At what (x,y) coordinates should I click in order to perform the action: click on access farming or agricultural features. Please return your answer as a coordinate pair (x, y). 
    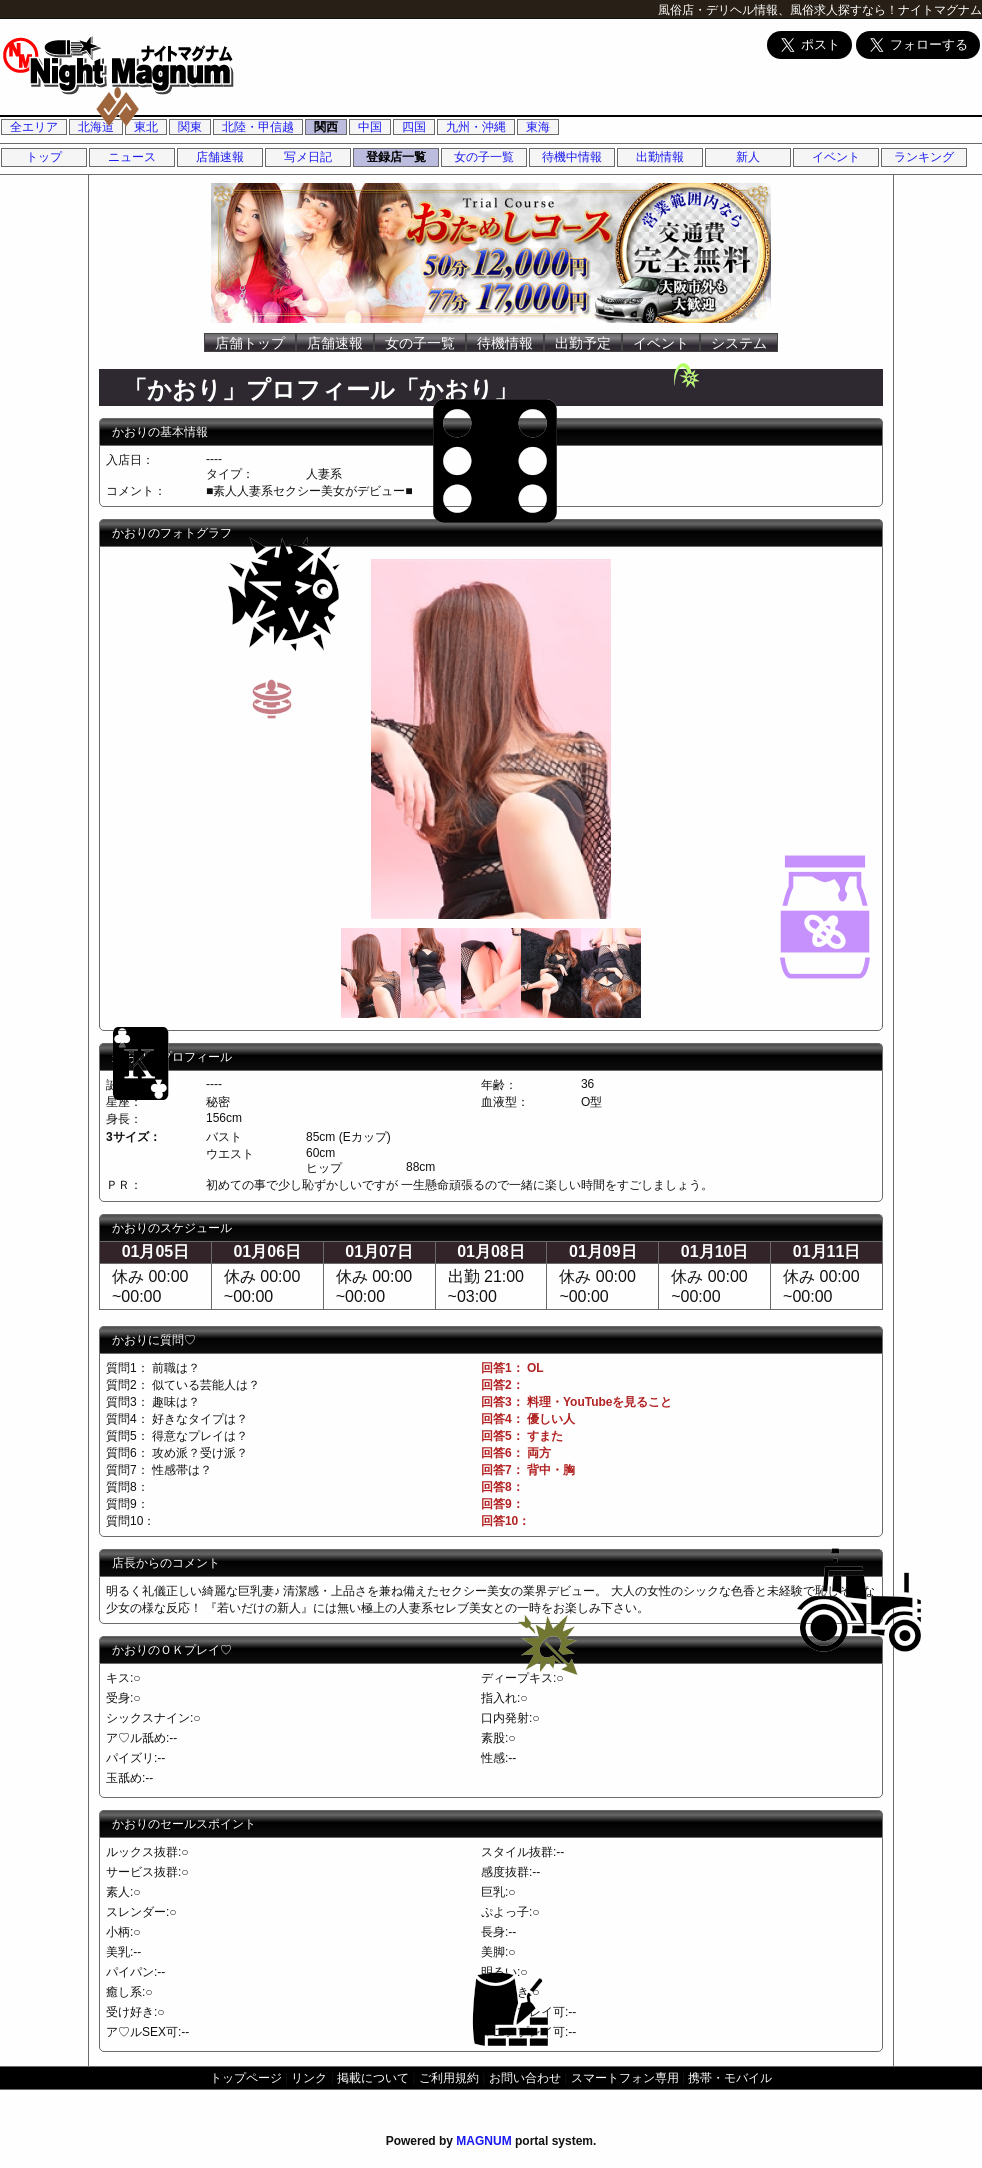
    Looking at the image, I should click on (859, 1600).